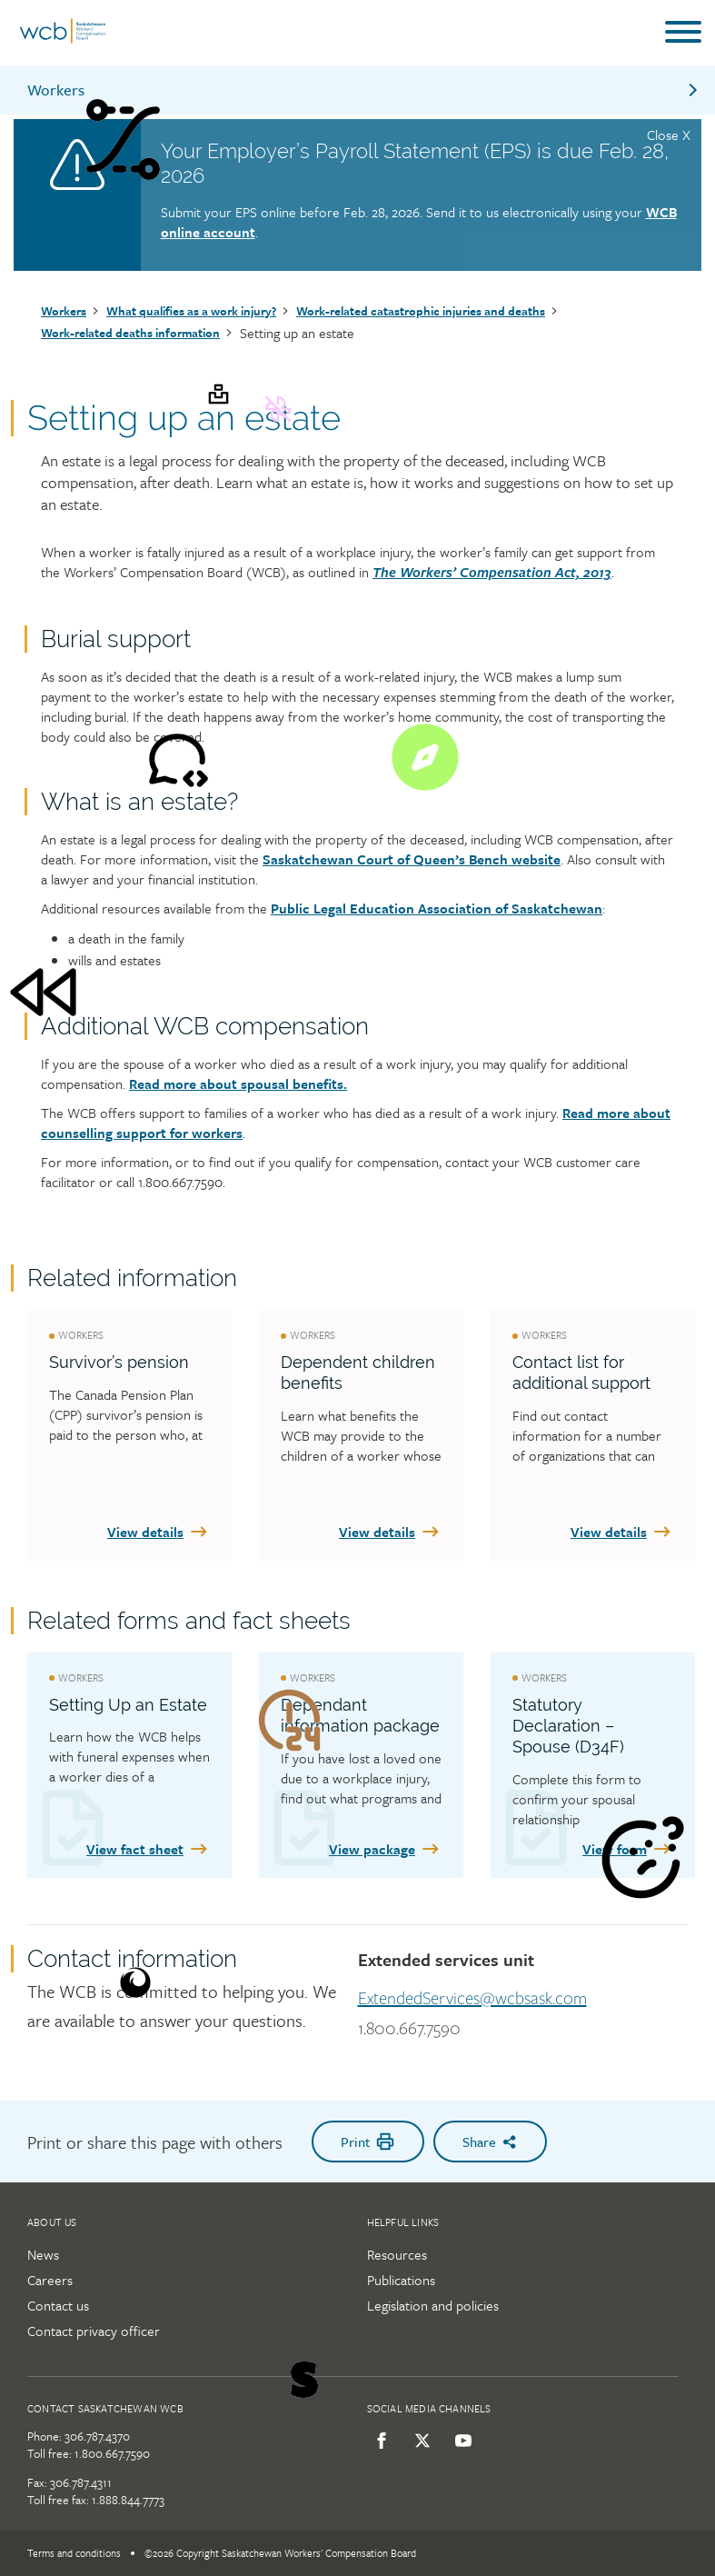  What do you see at coordinates (289, 1720) in the screenshot?
I see `indicates 24-hour availability or service` at bounding box center [289, 1720].